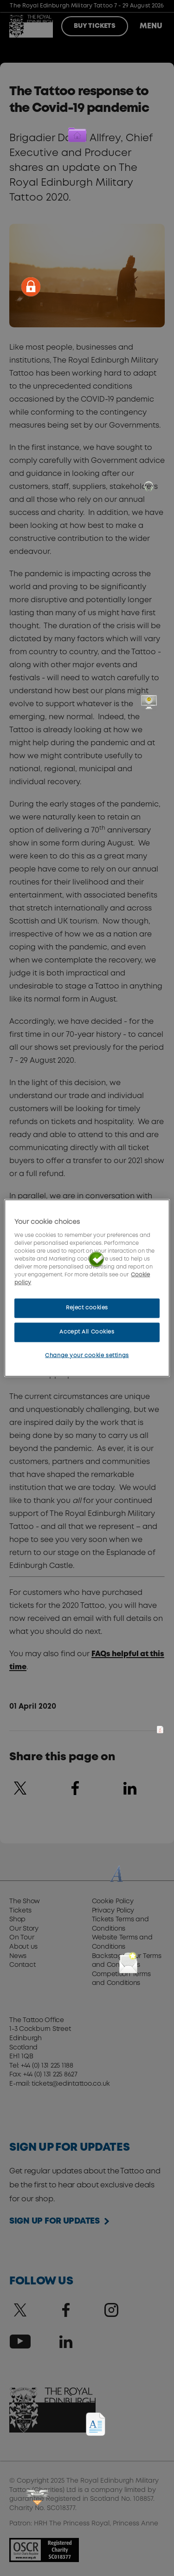  What do you see at coordinates (97, 1259) in the screenshot?
I see `indicates a default or selected item` at bounding box center [97, 1259].